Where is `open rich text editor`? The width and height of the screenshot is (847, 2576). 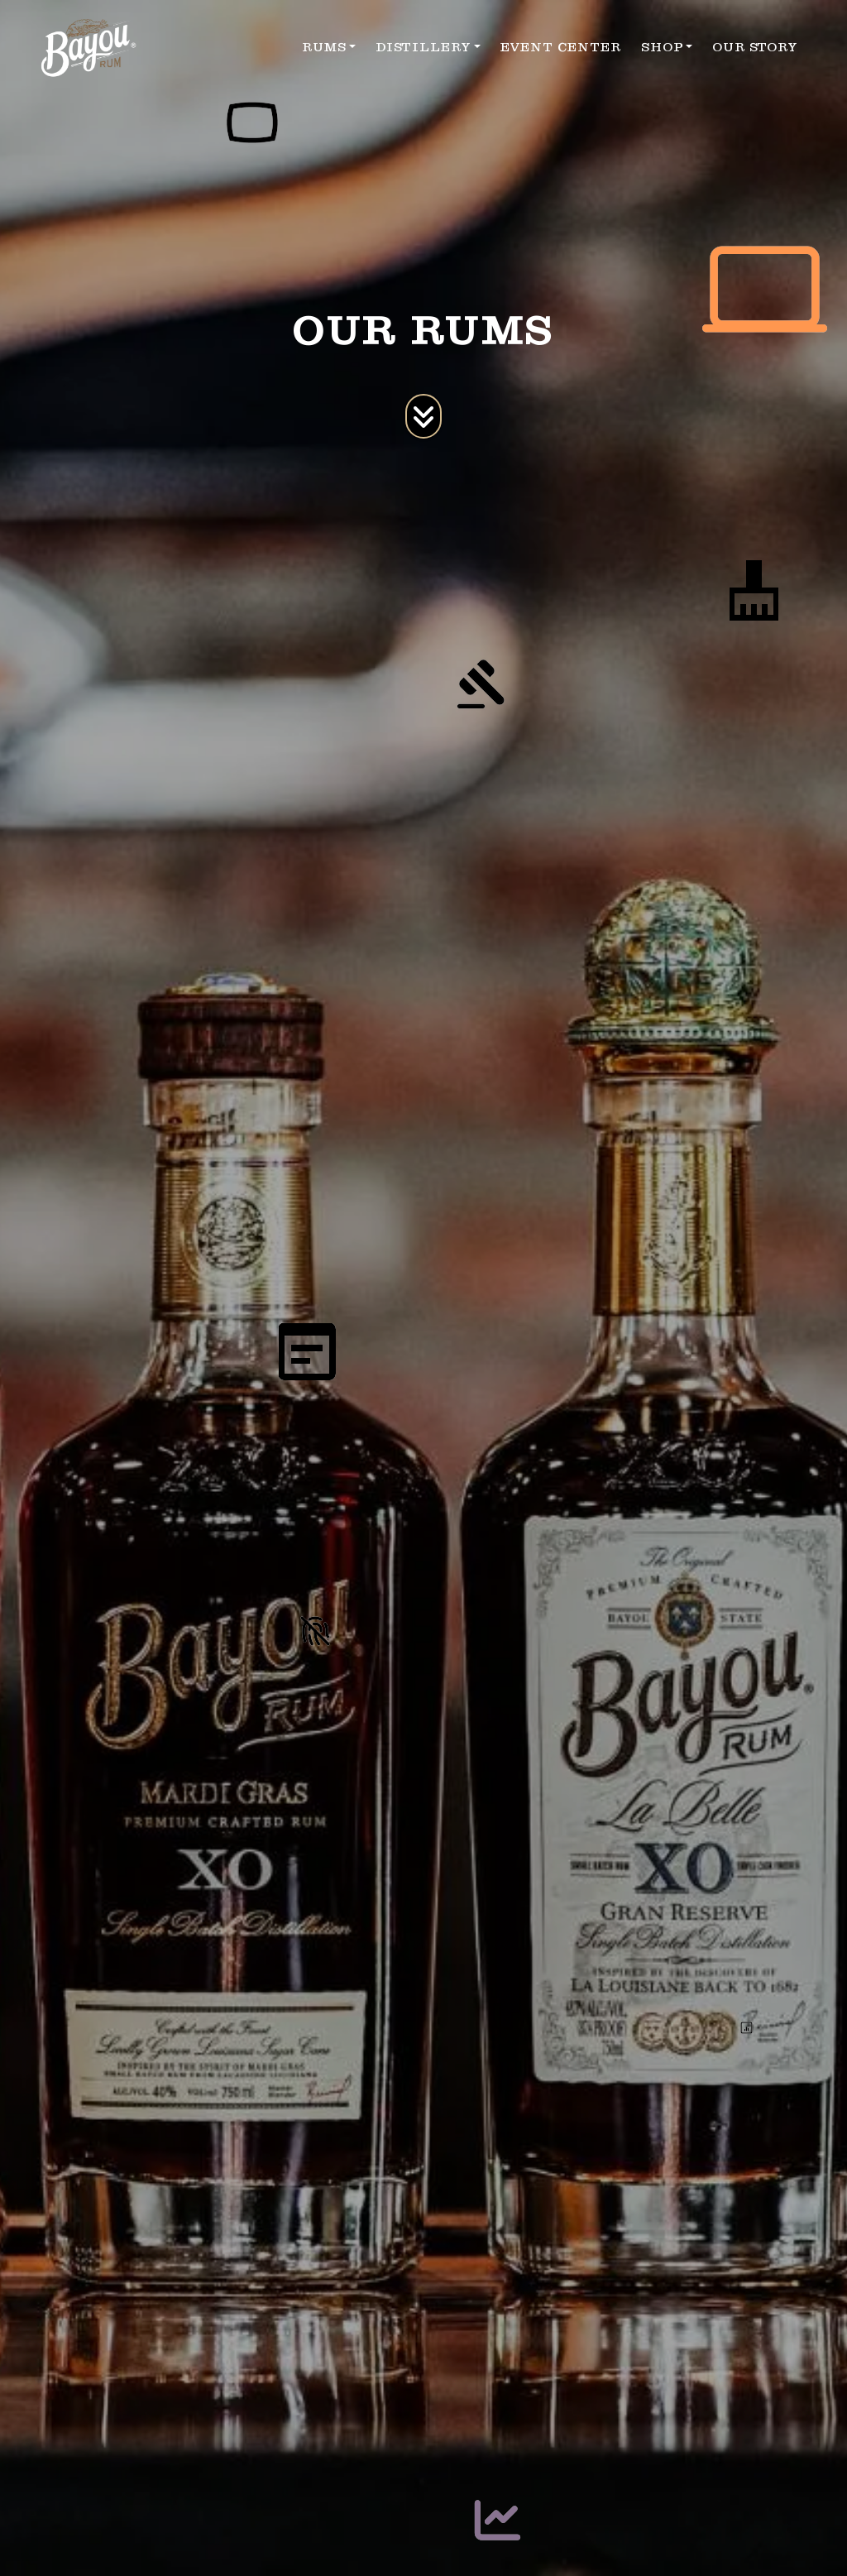
open rich text editor is located at coordinates (307, 1351).